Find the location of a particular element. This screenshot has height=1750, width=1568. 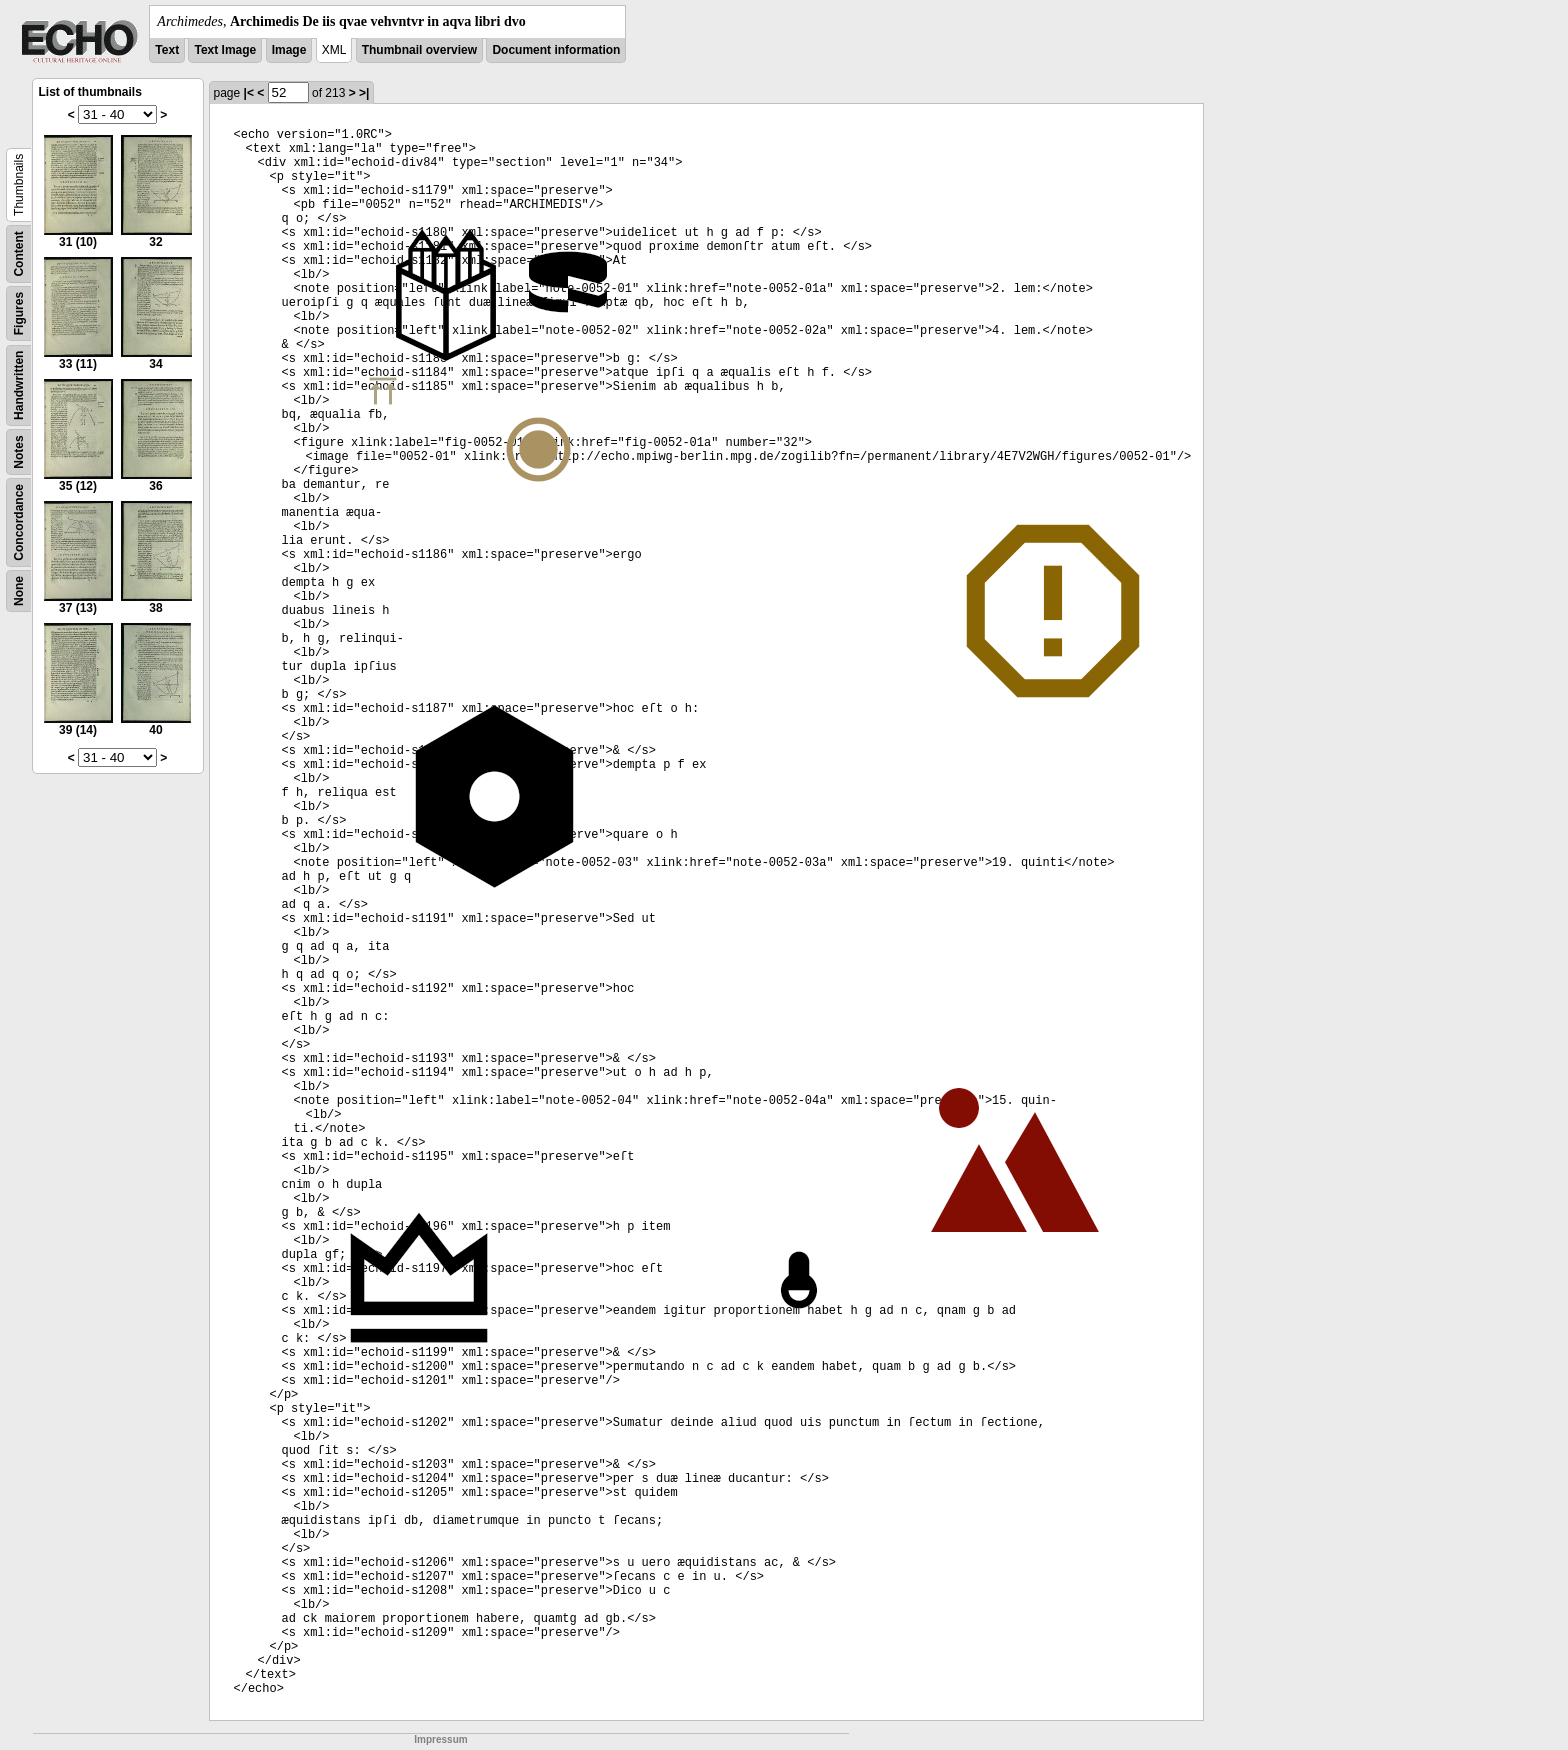

access app or system settings is located at coordinates (494, 796).